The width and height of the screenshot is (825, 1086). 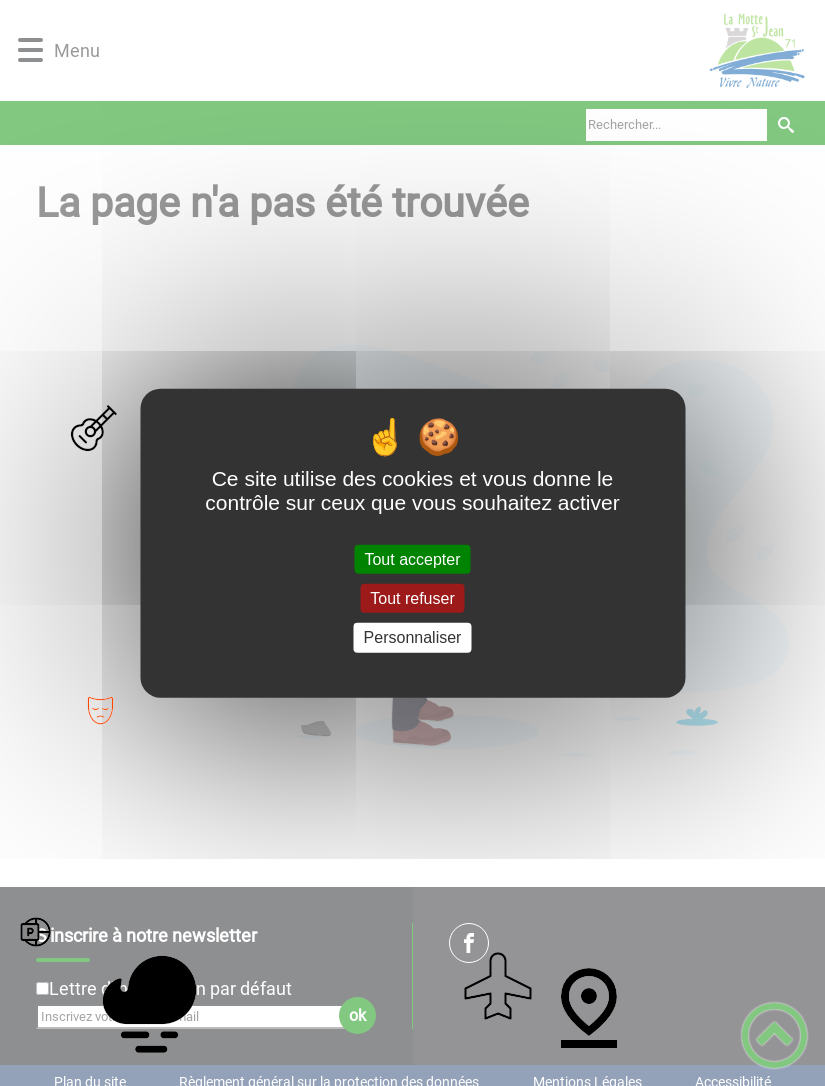 What do you see at coordinates (589, 1008) in the screenshot?
I see `drop a pin on the map` at bounding box center [589, 1008].